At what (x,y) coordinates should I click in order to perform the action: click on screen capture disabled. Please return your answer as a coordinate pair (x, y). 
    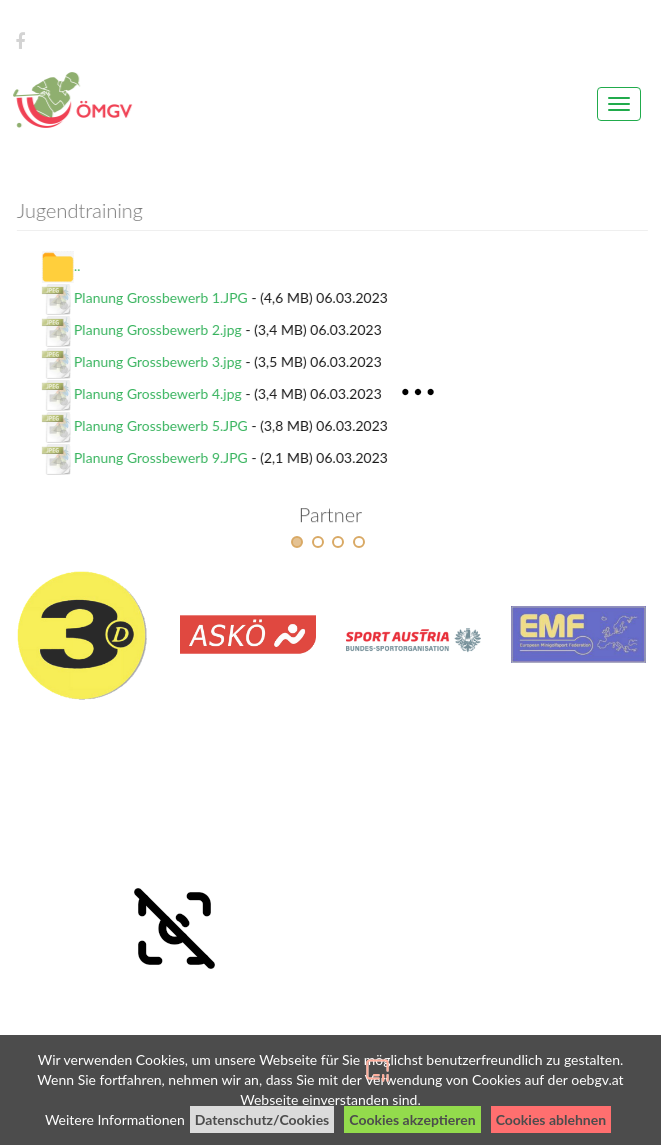
    Looking at the image, I should click on (174, 928).